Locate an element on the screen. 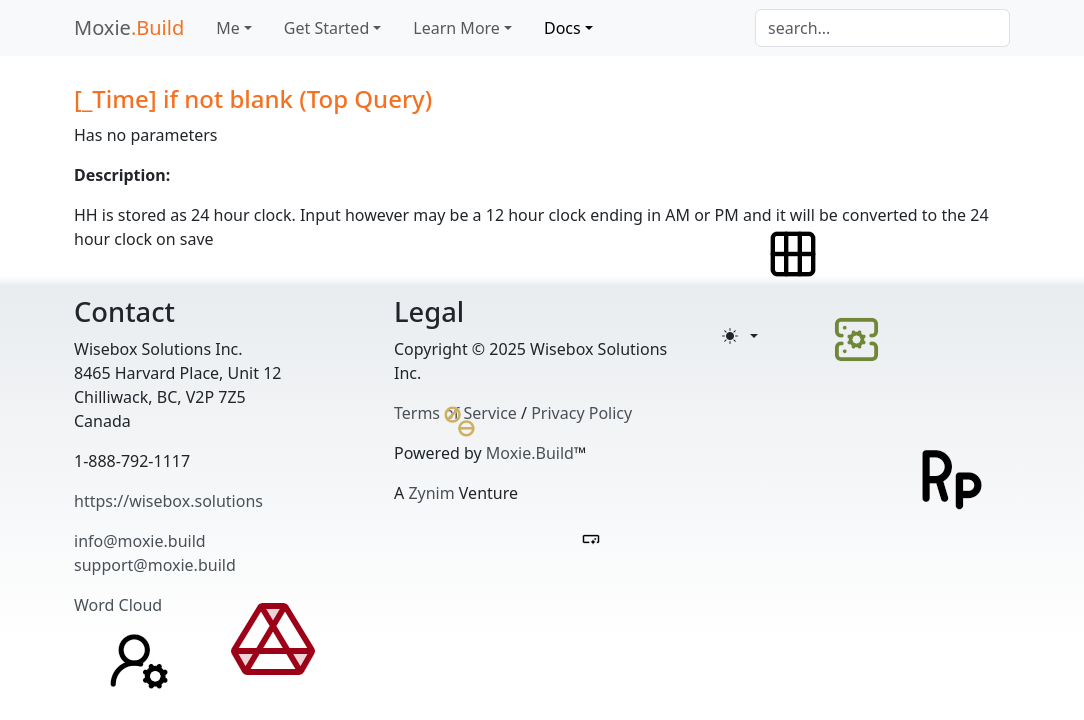 This screenshot has width=1084, height=720. open Google Drive is located at coordinates (273, 642).